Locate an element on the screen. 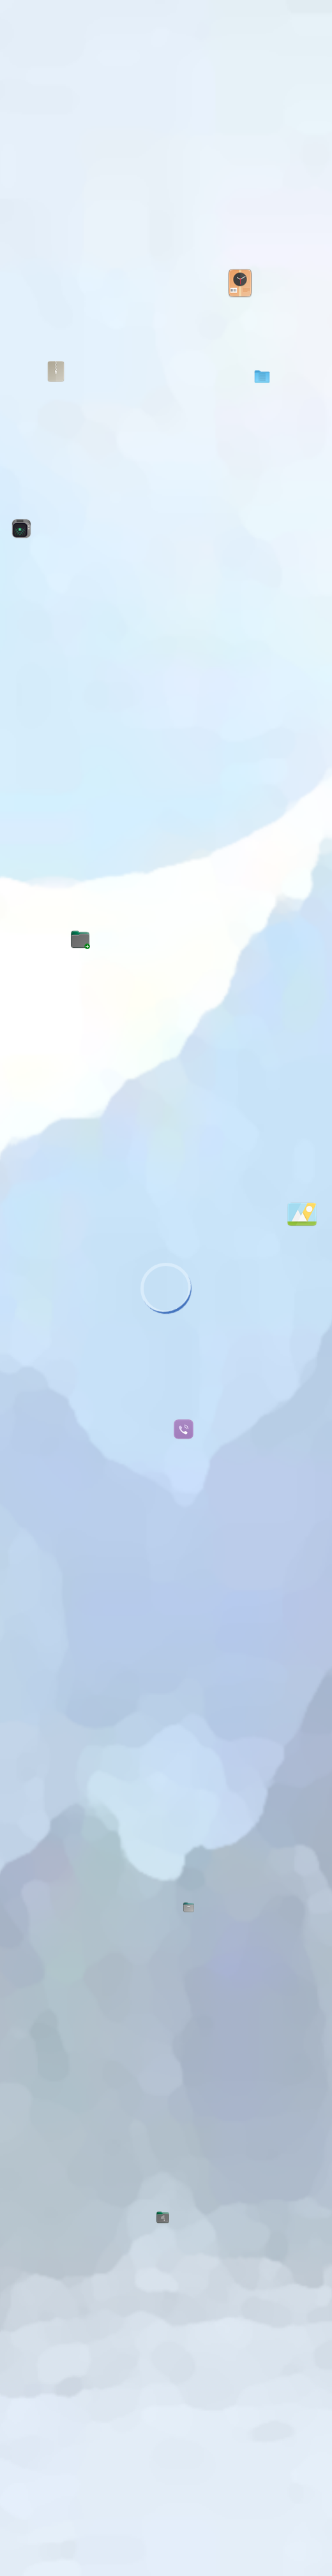 The width and height of the screenshot is (332, 2576). package manager is processing or waiting is located at coordinates (240, 283).